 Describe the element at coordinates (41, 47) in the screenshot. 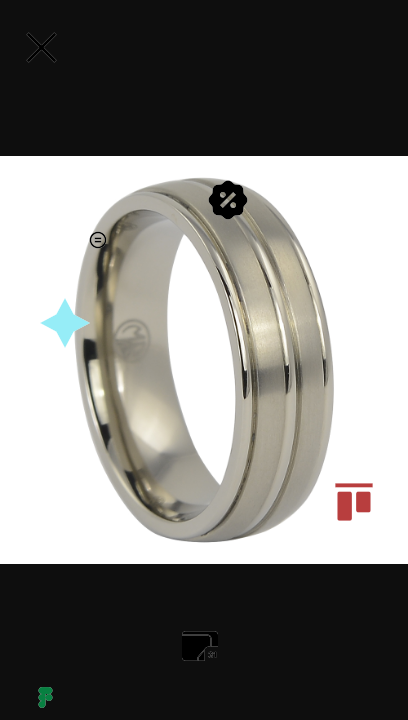

I see `close the current window or dialog` at that location.